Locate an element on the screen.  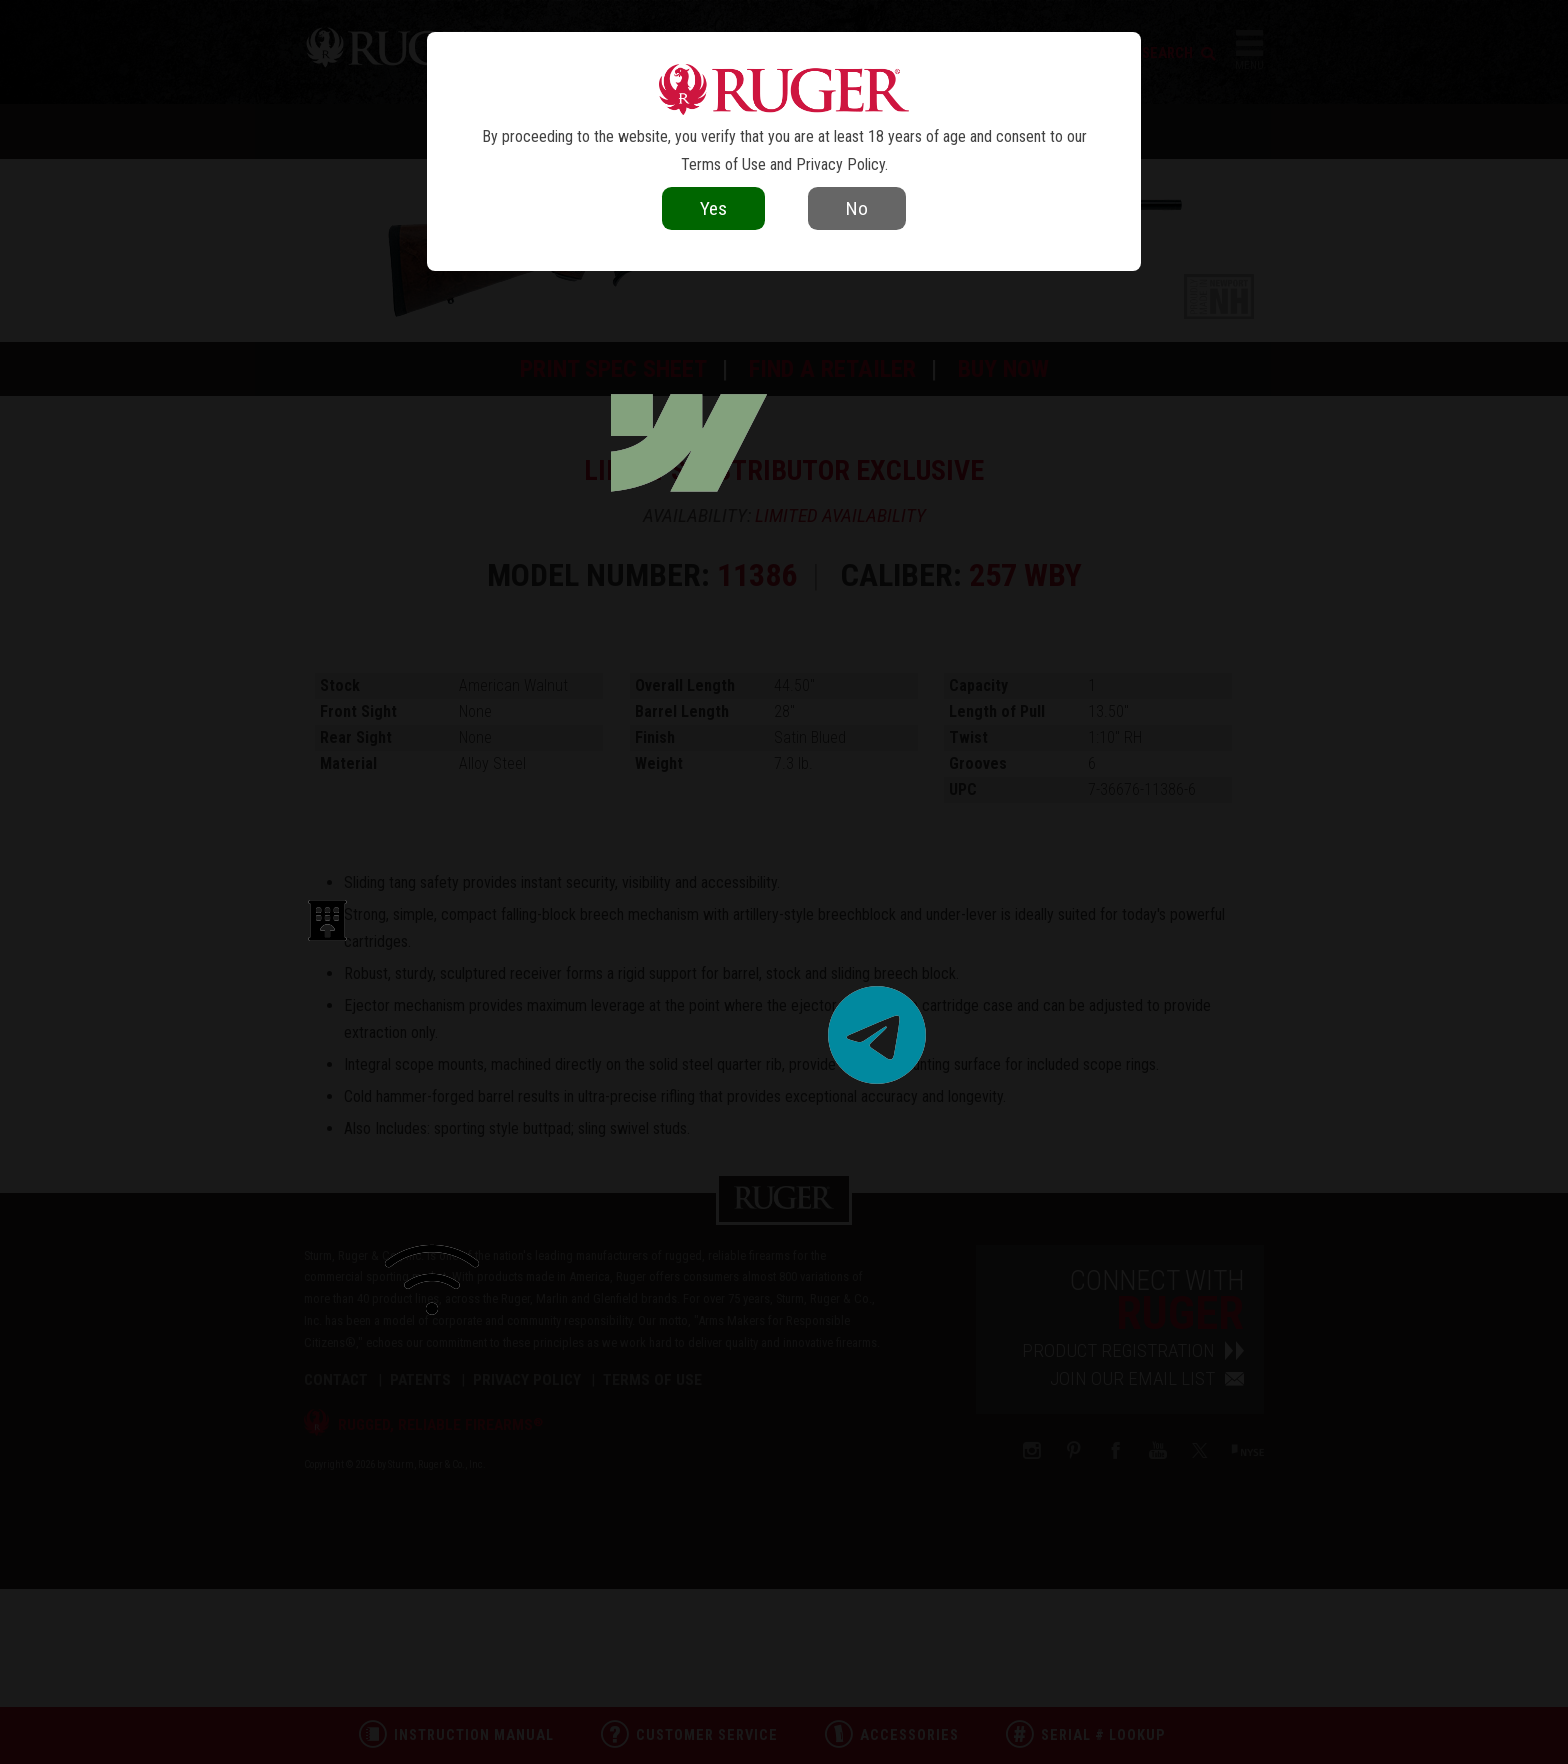
find nearby hotels or accommodations is located at coordinates (327, 920).